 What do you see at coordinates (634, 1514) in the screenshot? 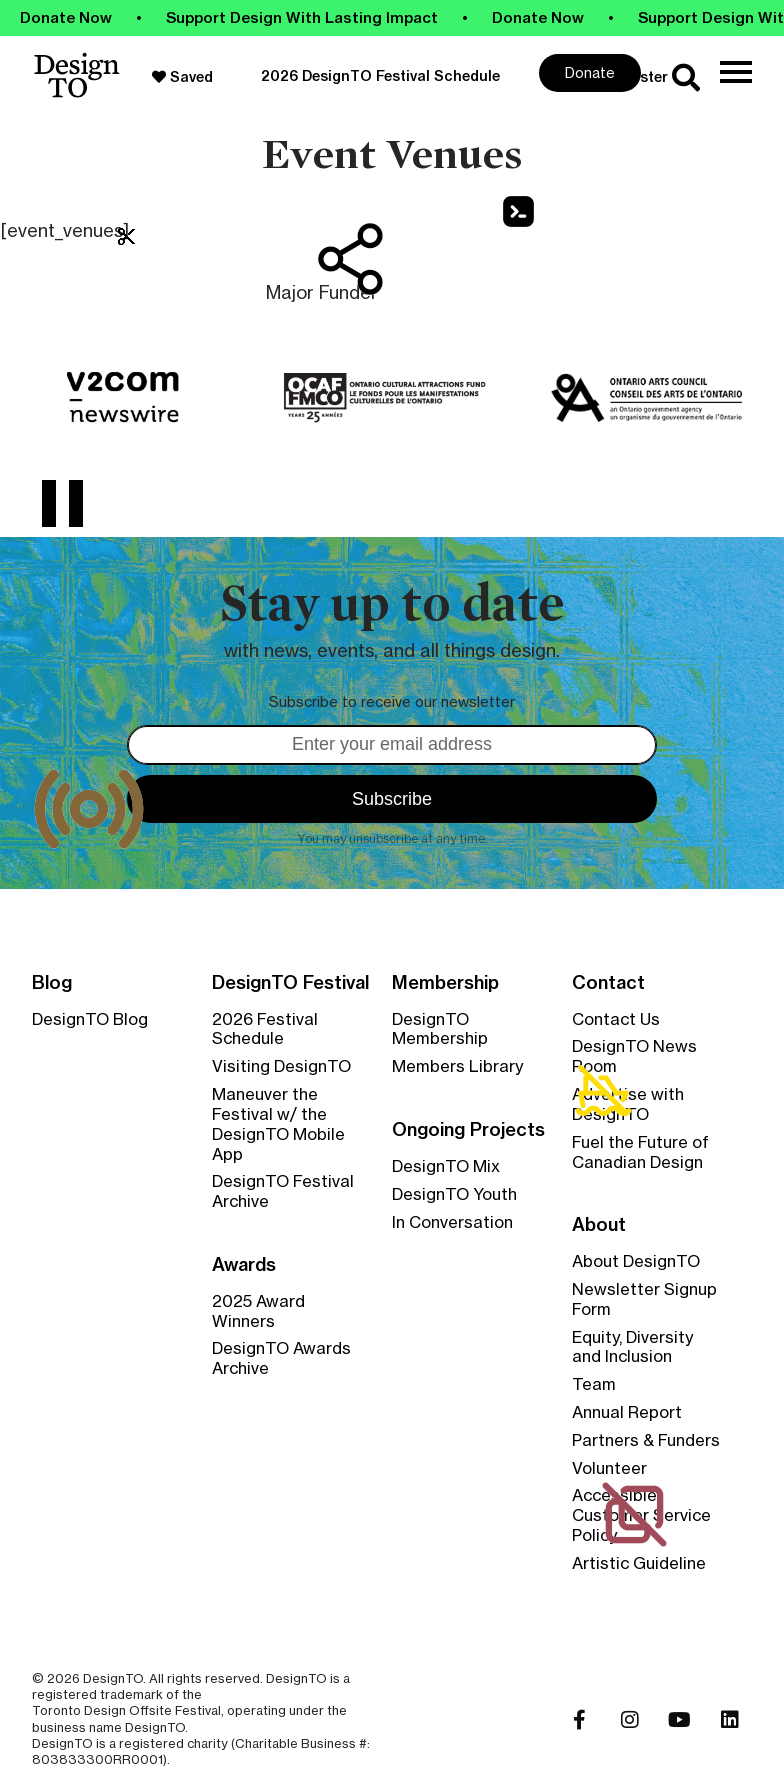
I see `disable layer view` at bounding box center [634, 1514].